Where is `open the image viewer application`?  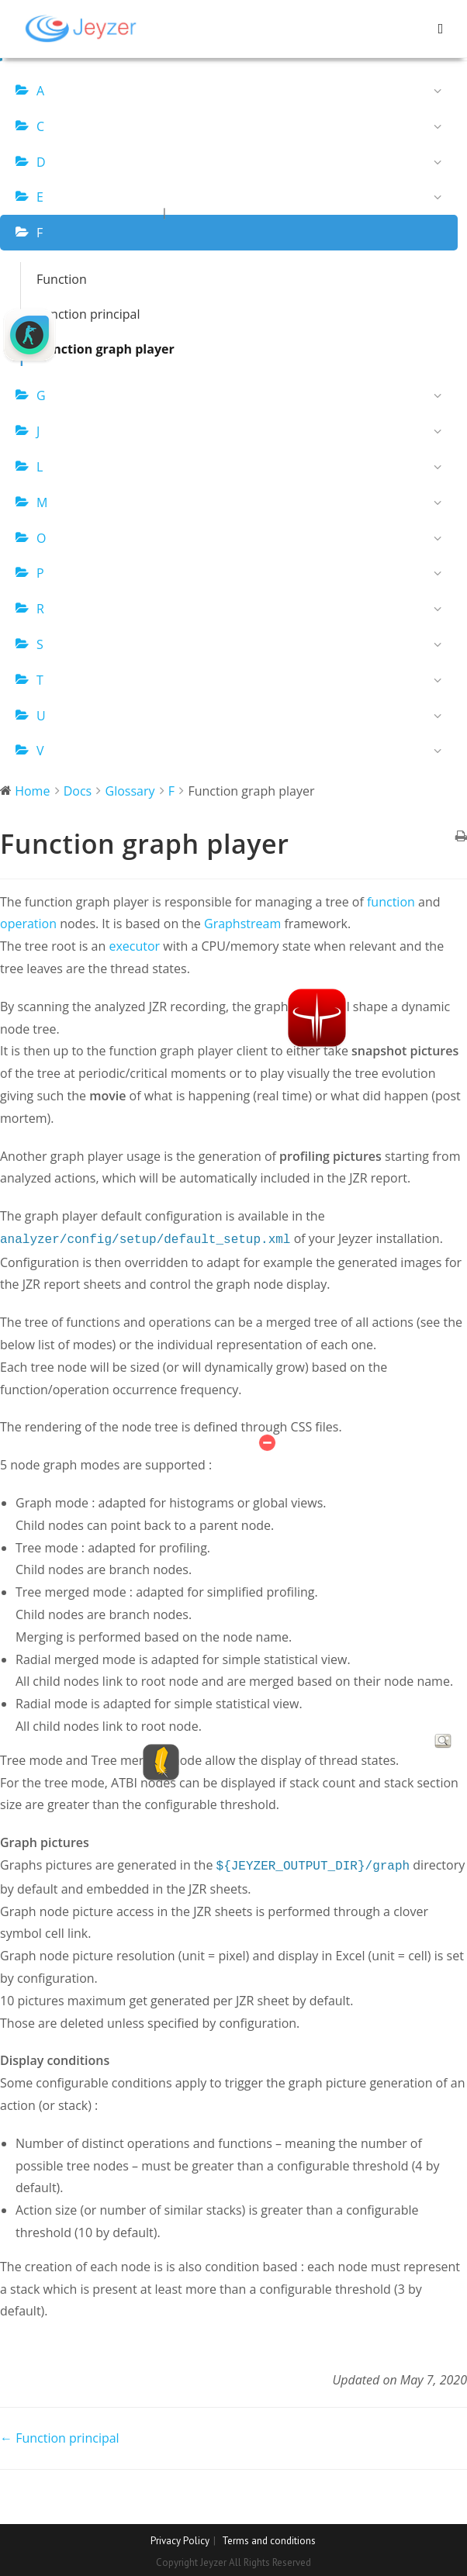 open the image viewer application is located at coordinates (443, 1741).